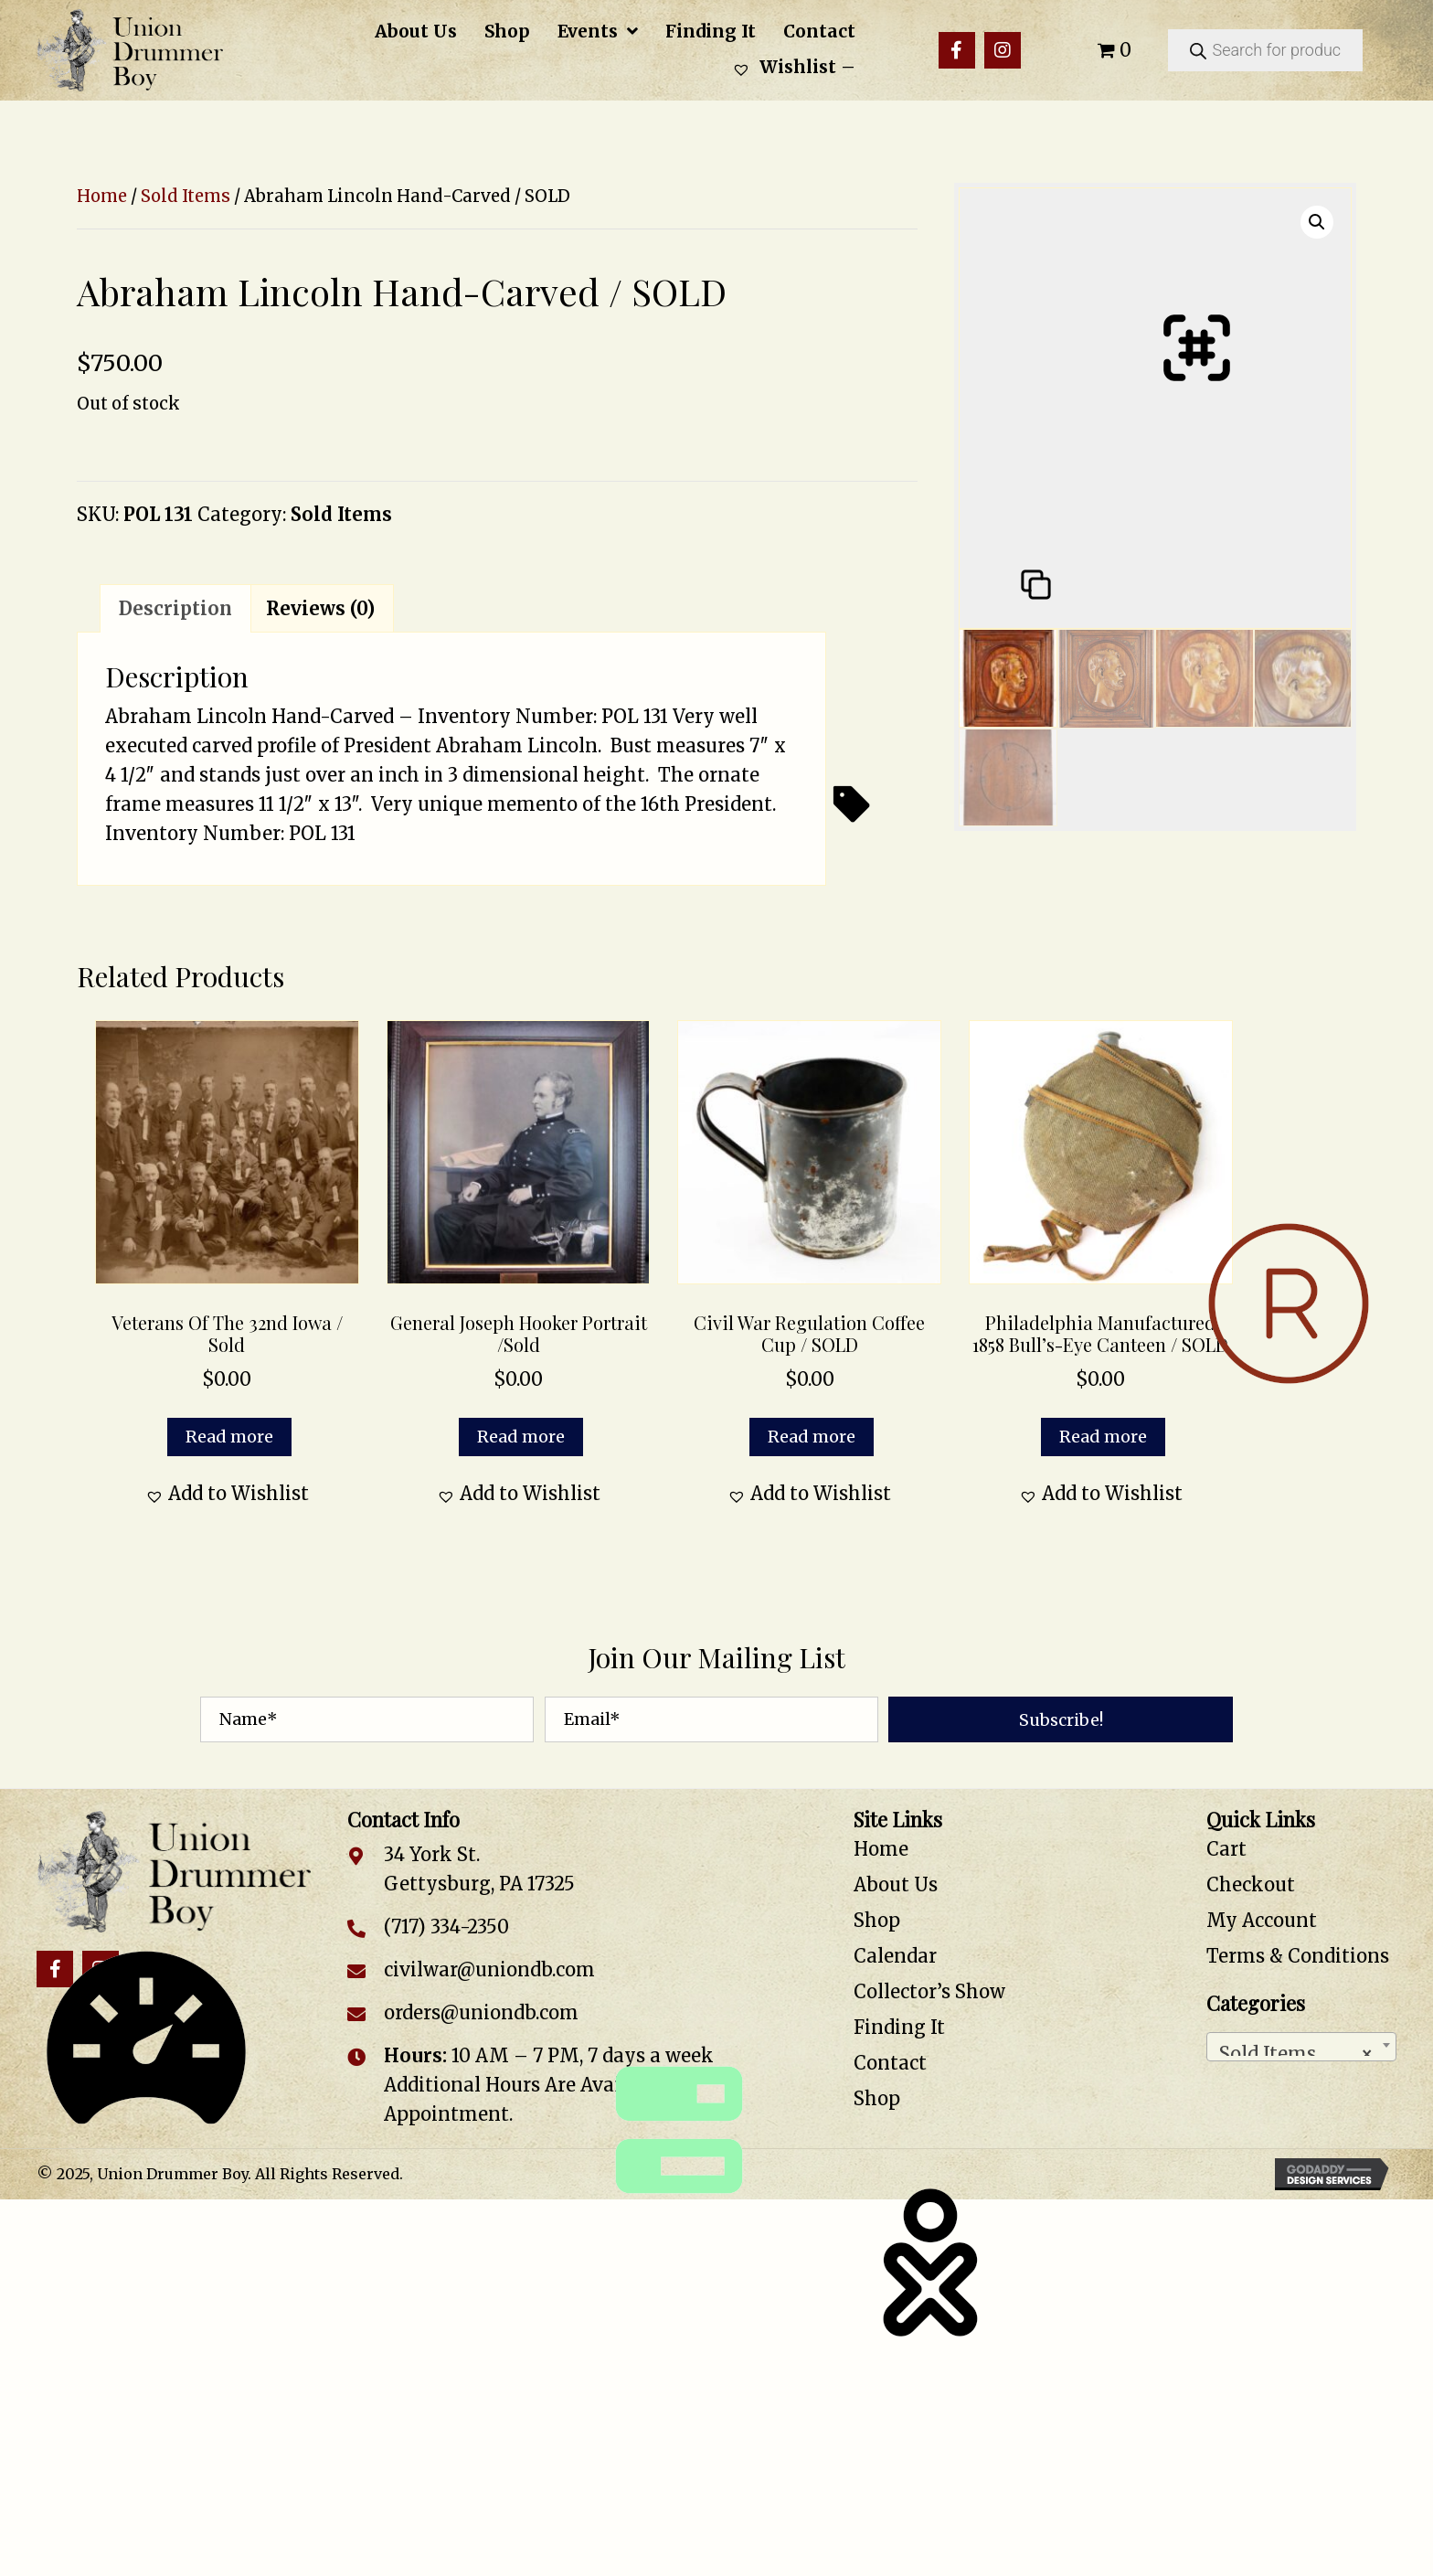 This screenshot has width=1433, height=2576. Describe the element at coordinates (1196, 347) in the screenshot. I see `scan a QR code or barcode` at that location.